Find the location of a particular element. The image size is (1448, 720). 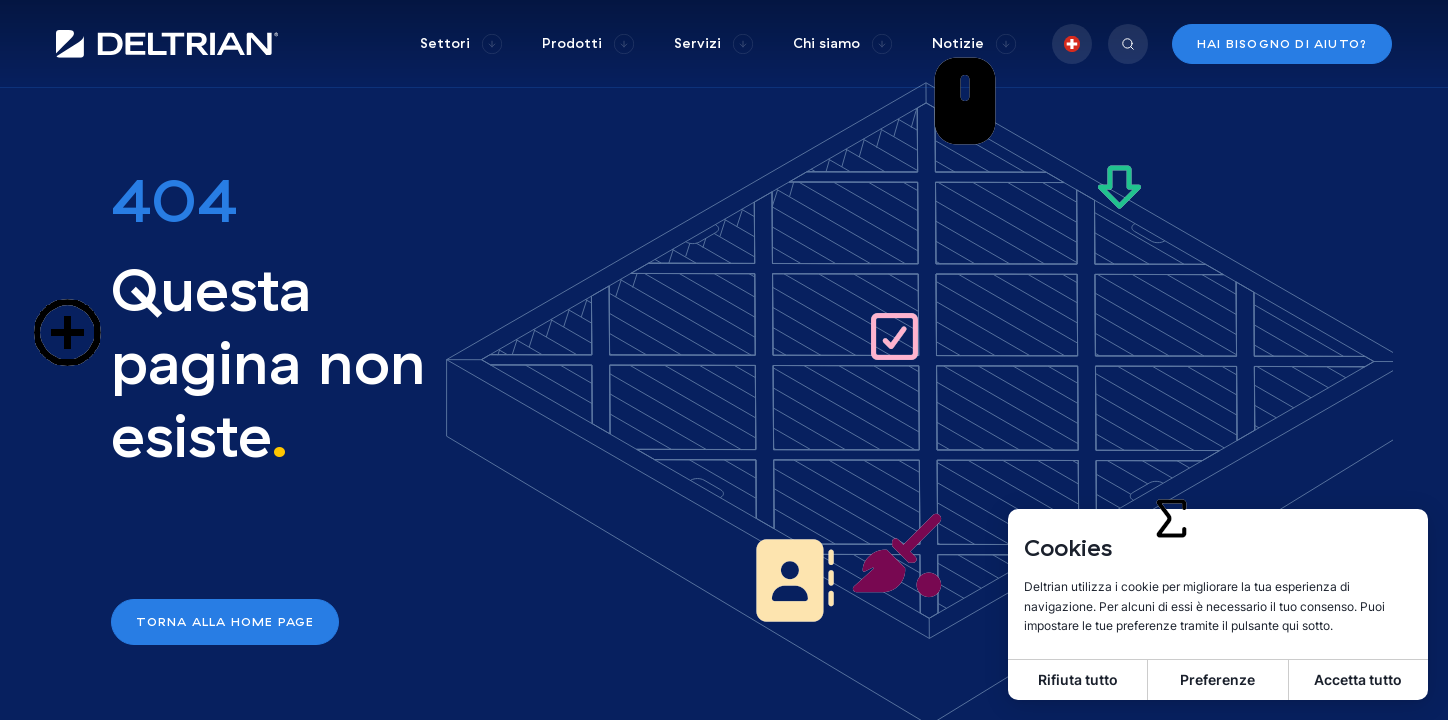

calculate sum or total is located at coordinates (1171, 518).